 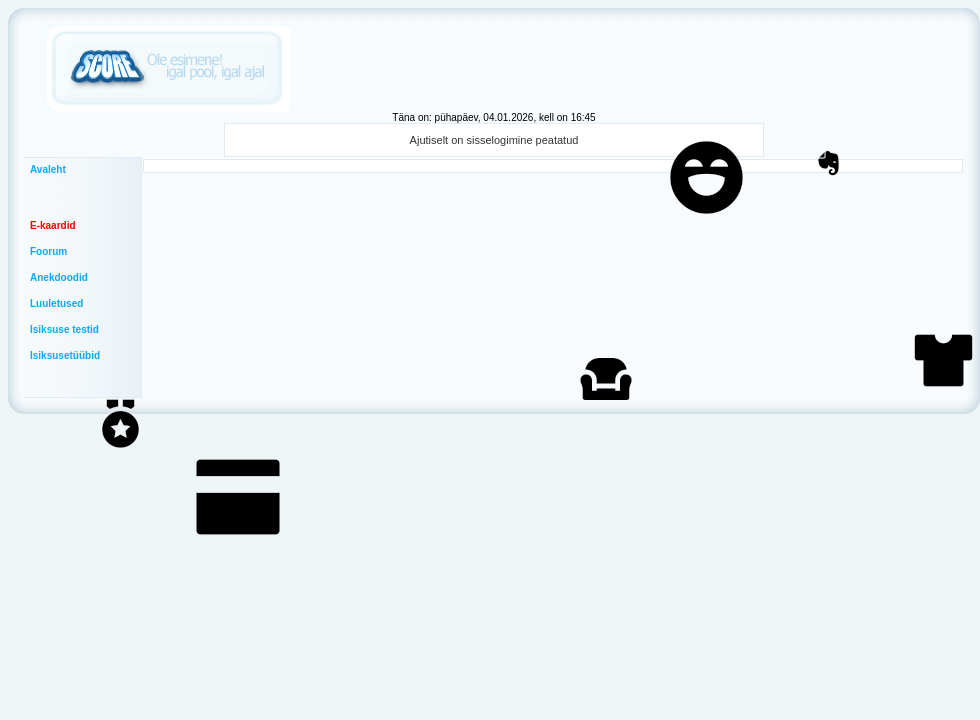 What do you see at coordinates (120, 422) in the screenshot?
I see `view achievements or awards` at bounding box center [120, 422].